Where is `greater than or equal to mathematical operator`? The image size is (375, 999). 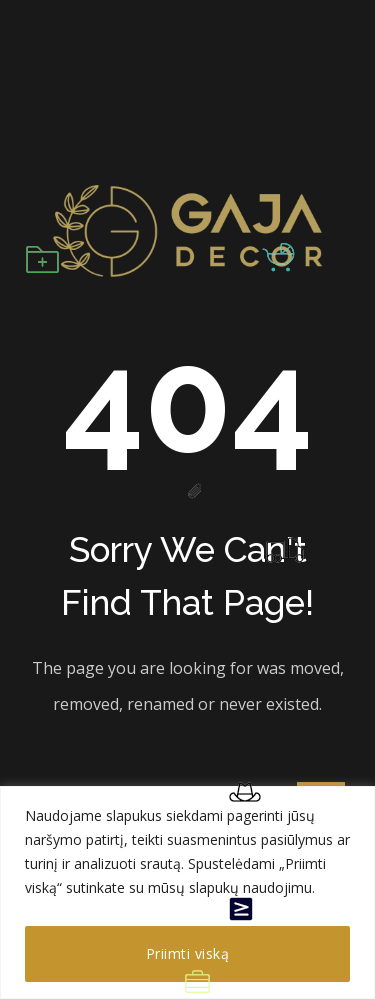 greater than or equal to mathematical operator is located at coordinates (241, 909).